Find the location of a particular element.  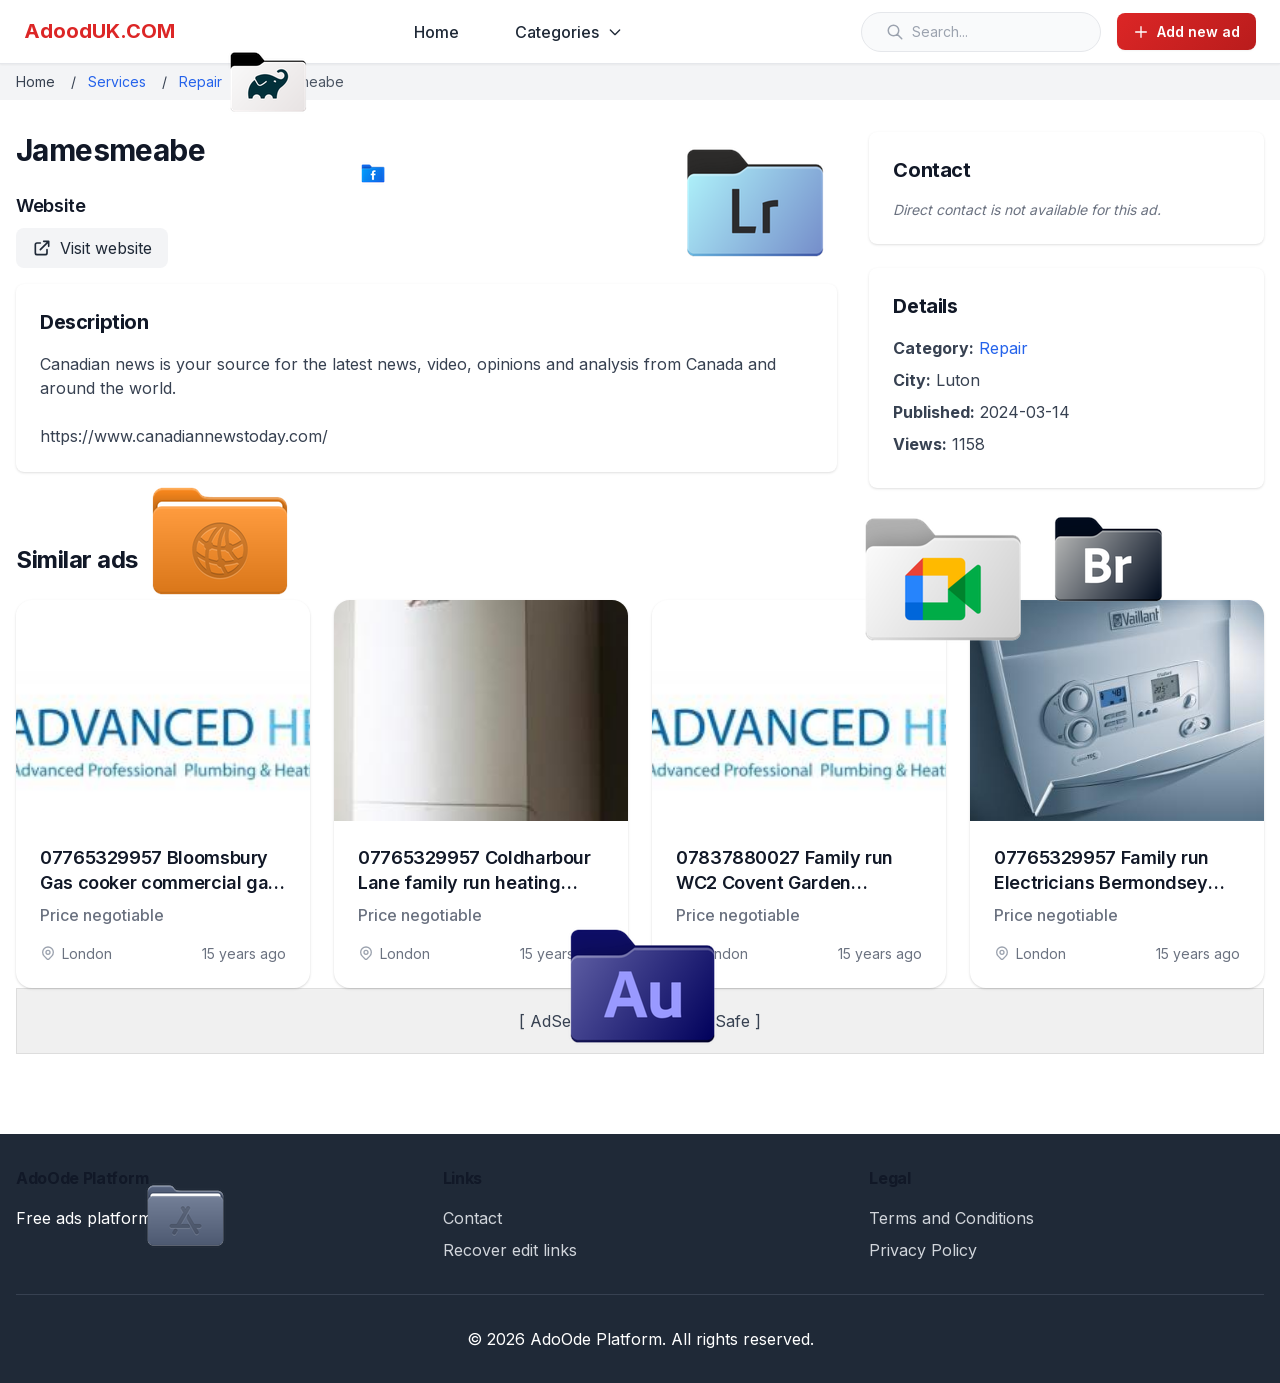

open adobe audition project files folder is located at coordinates (642, 990).